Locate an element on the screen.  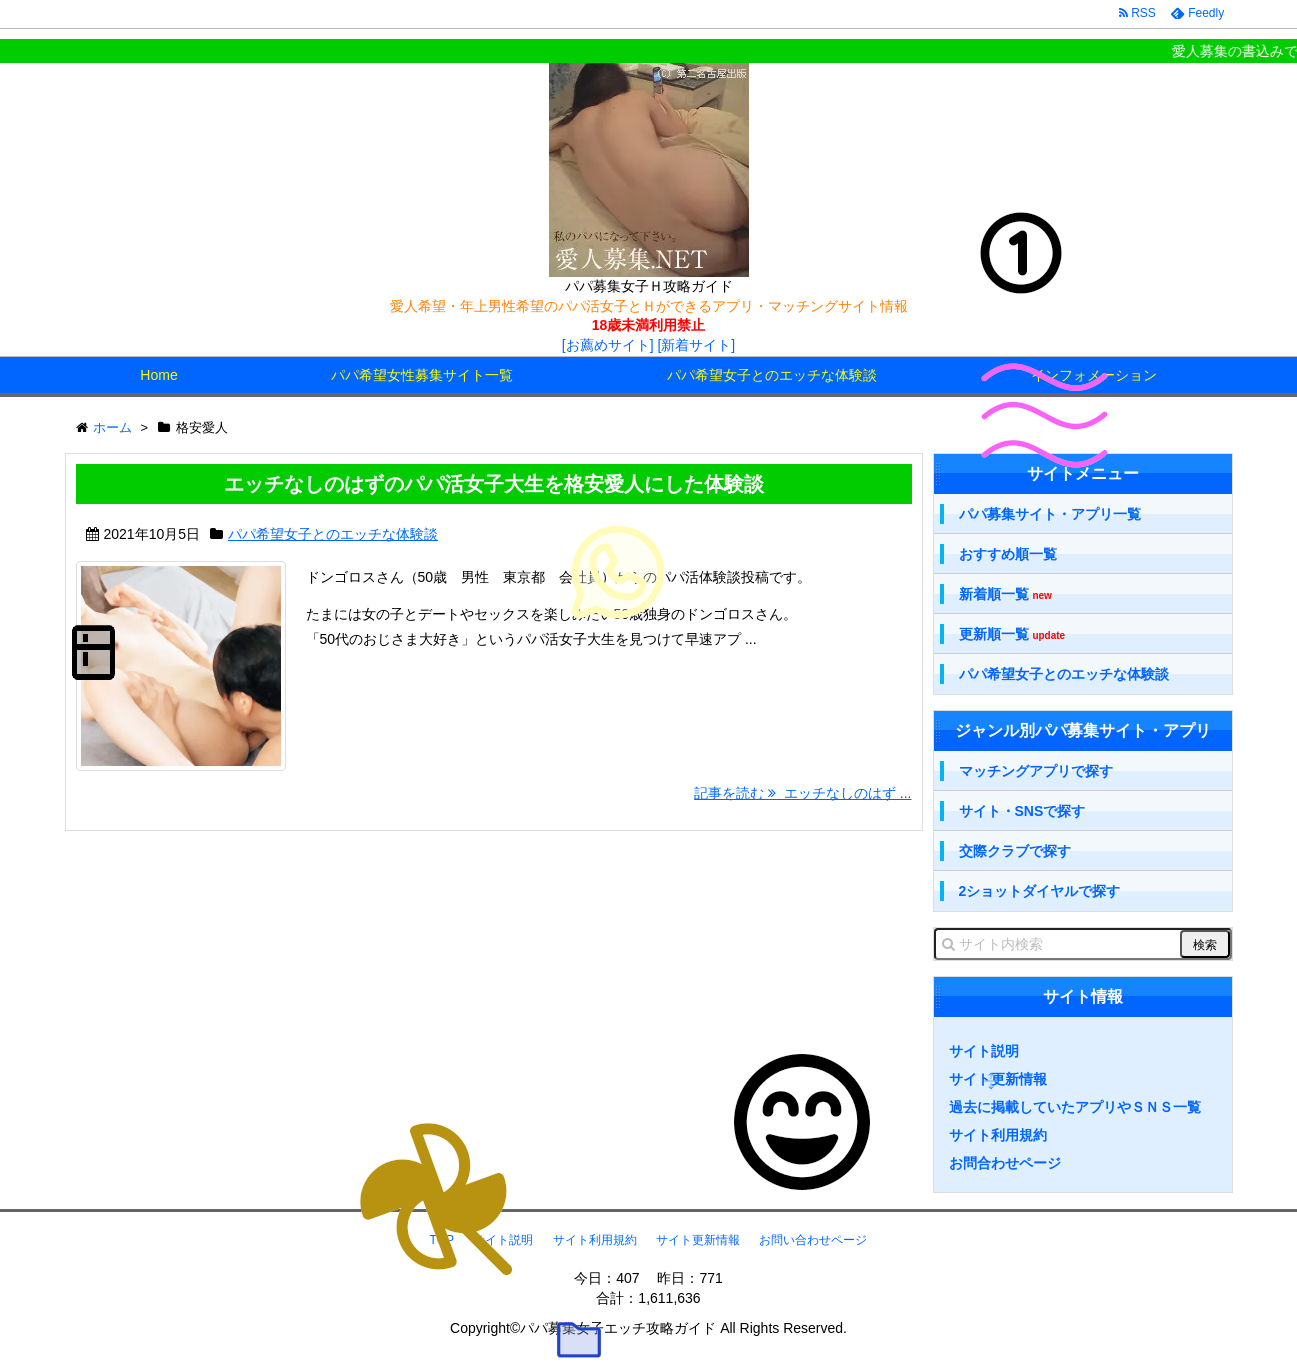
expand content vertically is located at coordinates (991, 1081).